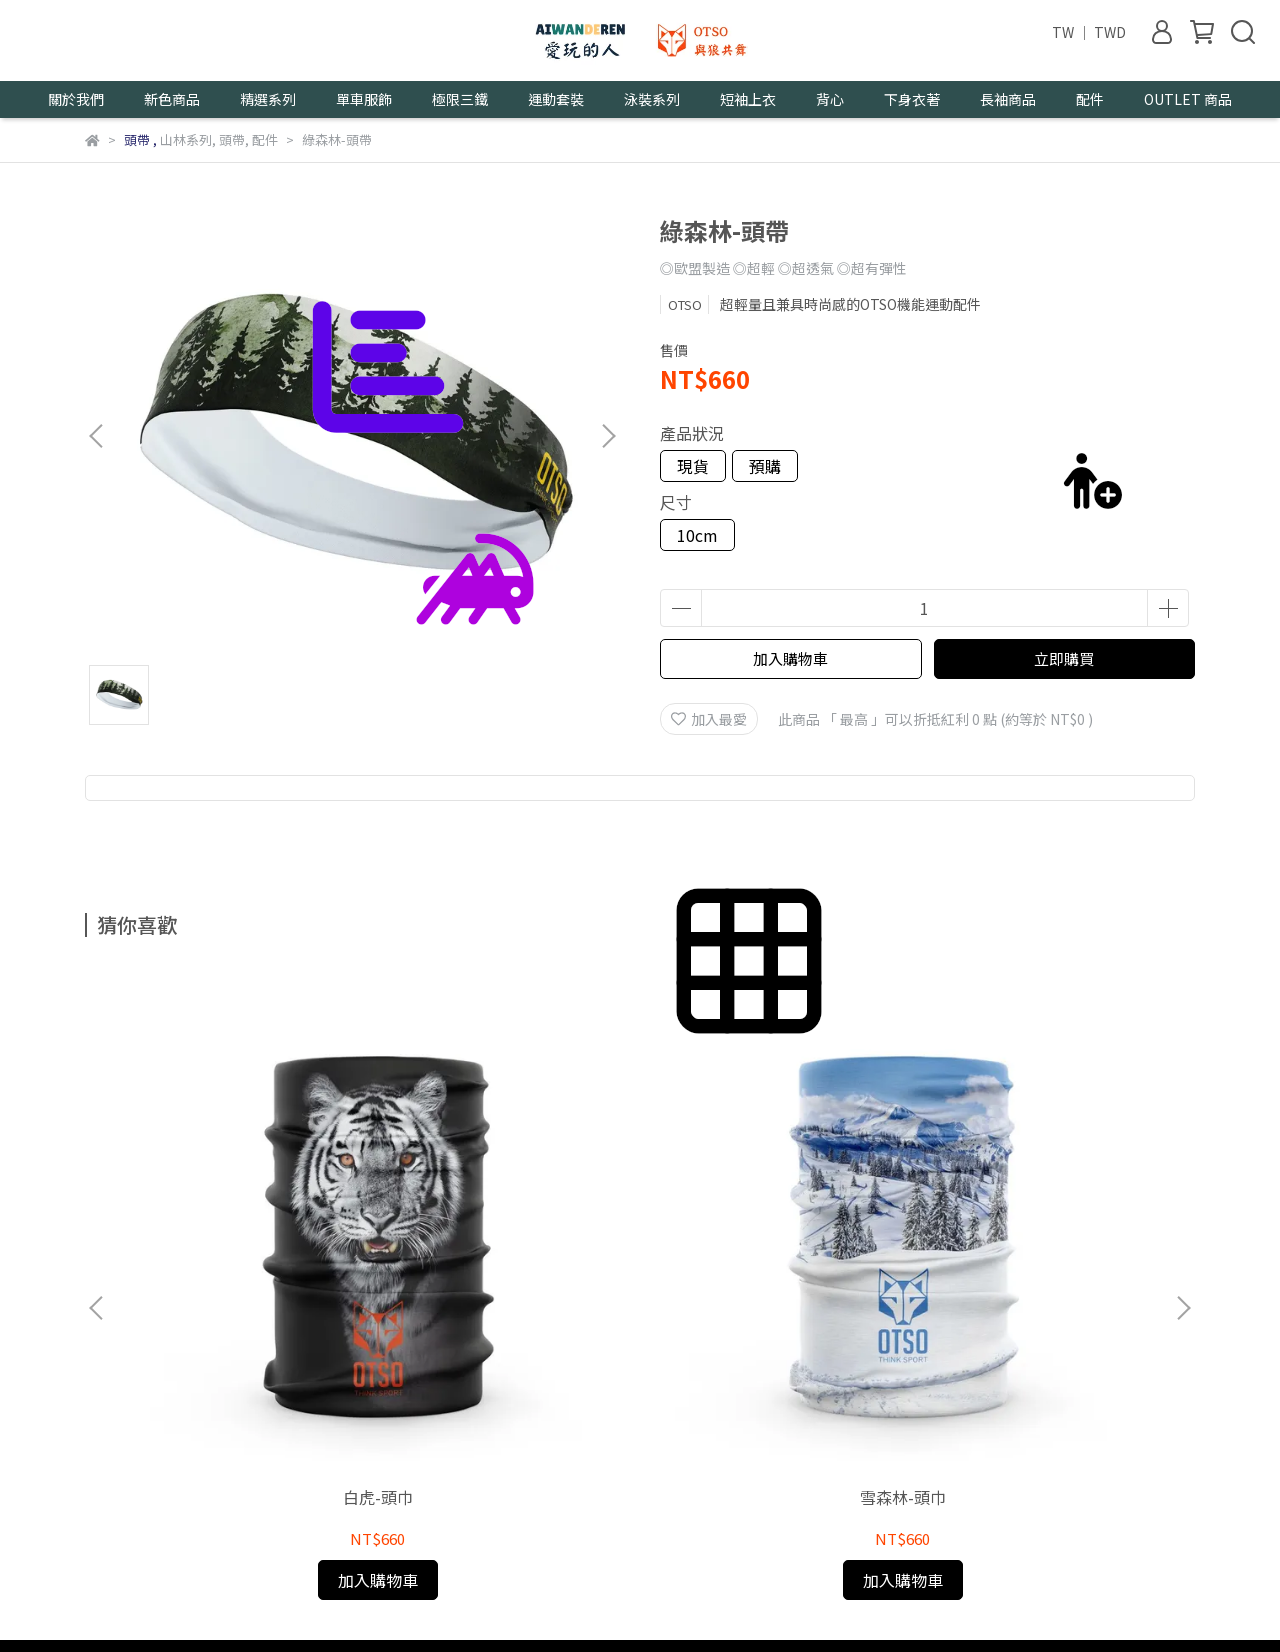 The height and width of the screenshot is (1652, 1280). Describe the element at coordinates (475, 579) in the screenshot. I see `indicates pest or insect-related content` at that location.